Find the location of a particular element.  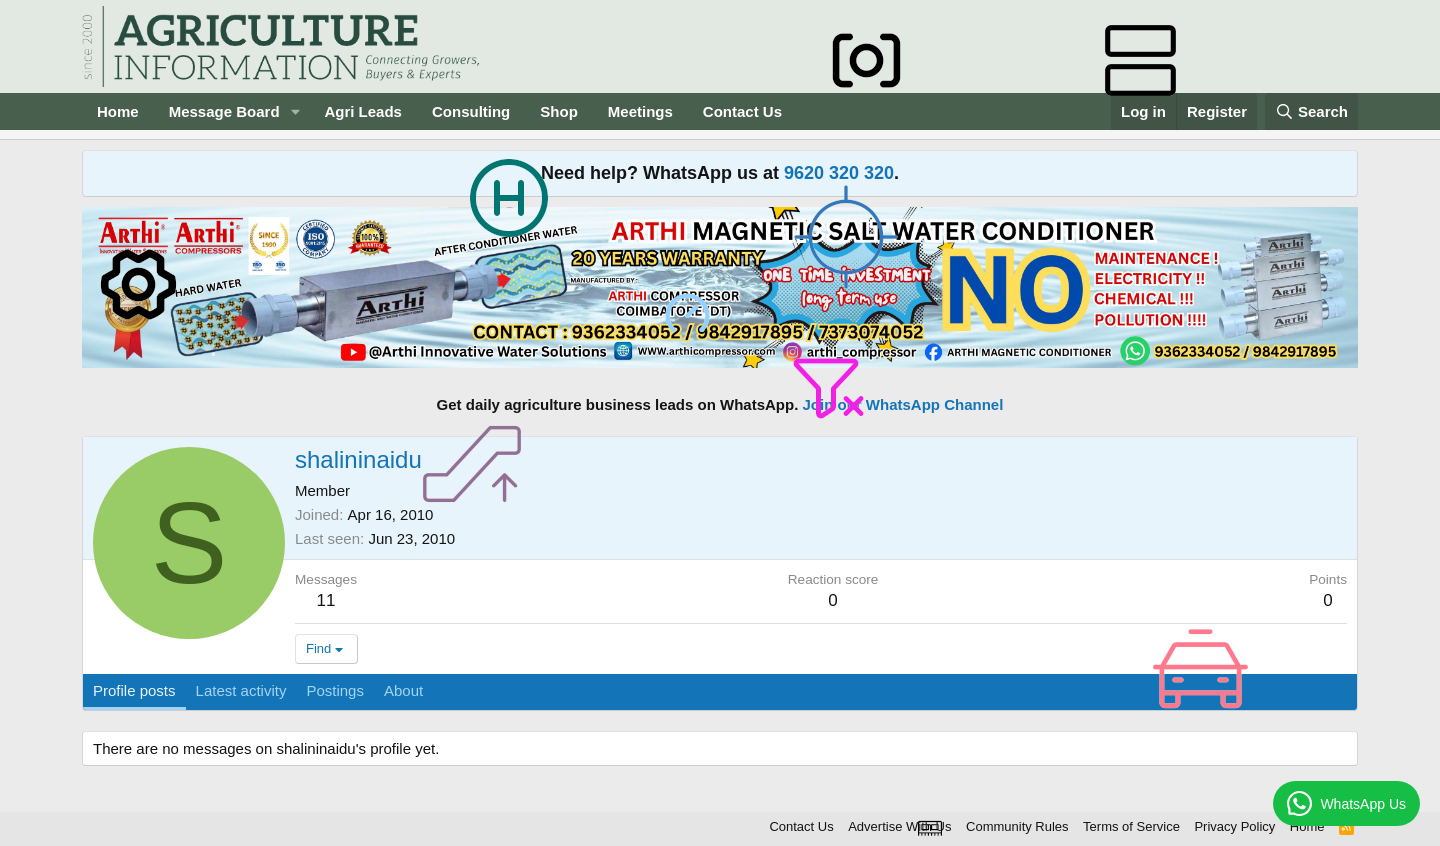

switch to row view layout is located at coordinates (1140, 60).